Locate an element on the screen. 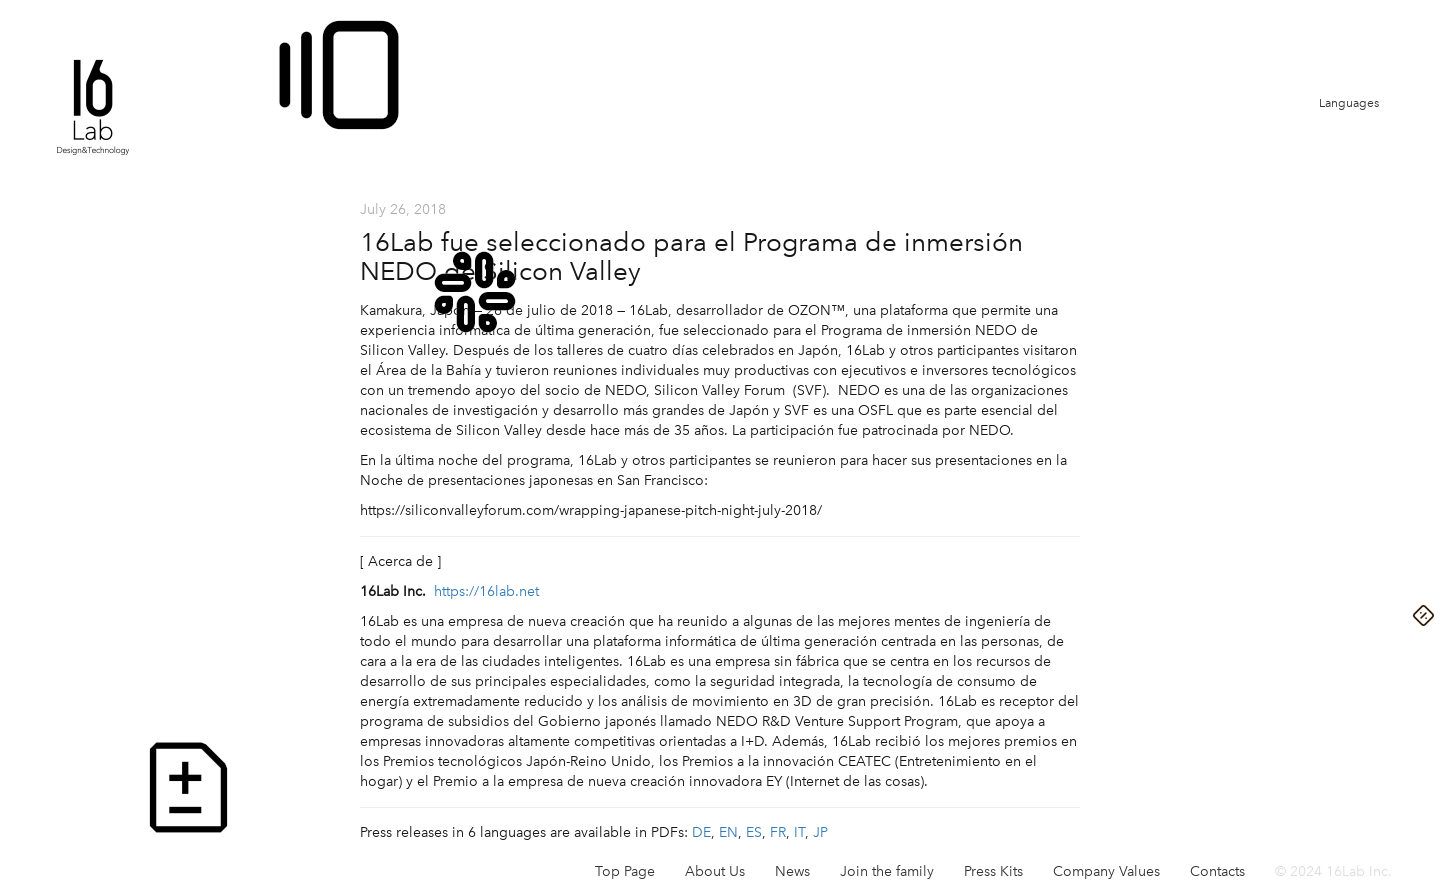  view discount or promotional offer is located at coordinates (1423, 615).